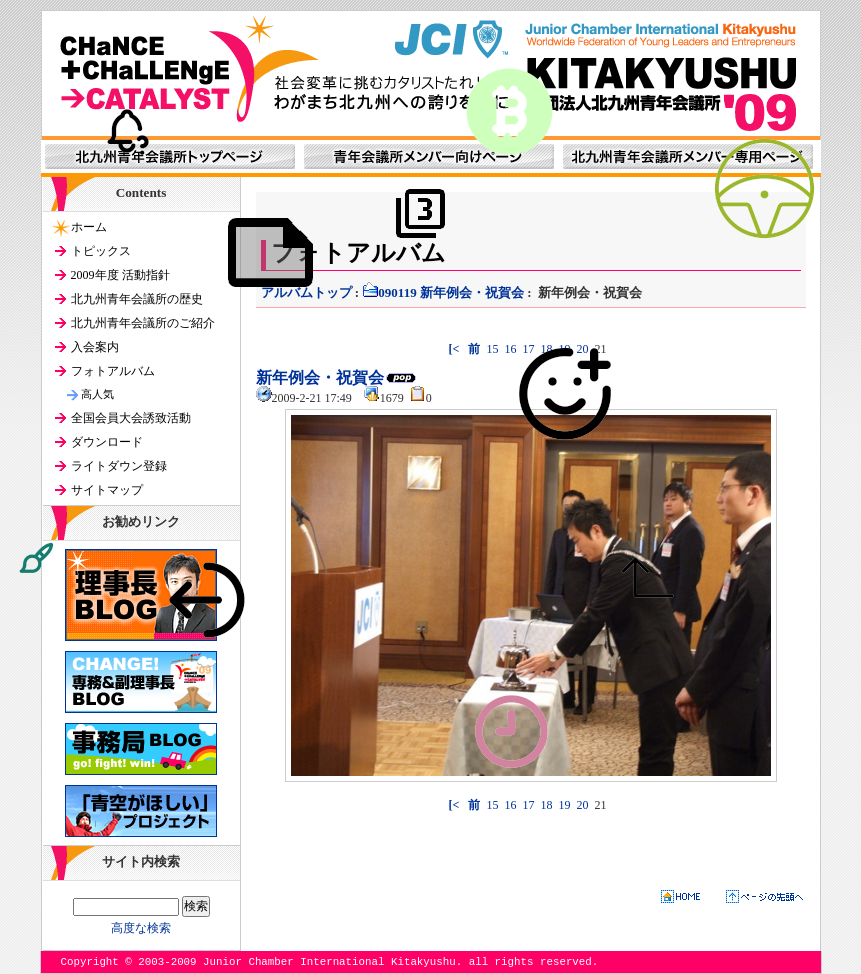 This screenshot has width=861, height=974. What do you see at coordinates (420, 213) in the screenshot?
I see `filter or view the third item in a sequence` at bounding box center [420, 213].